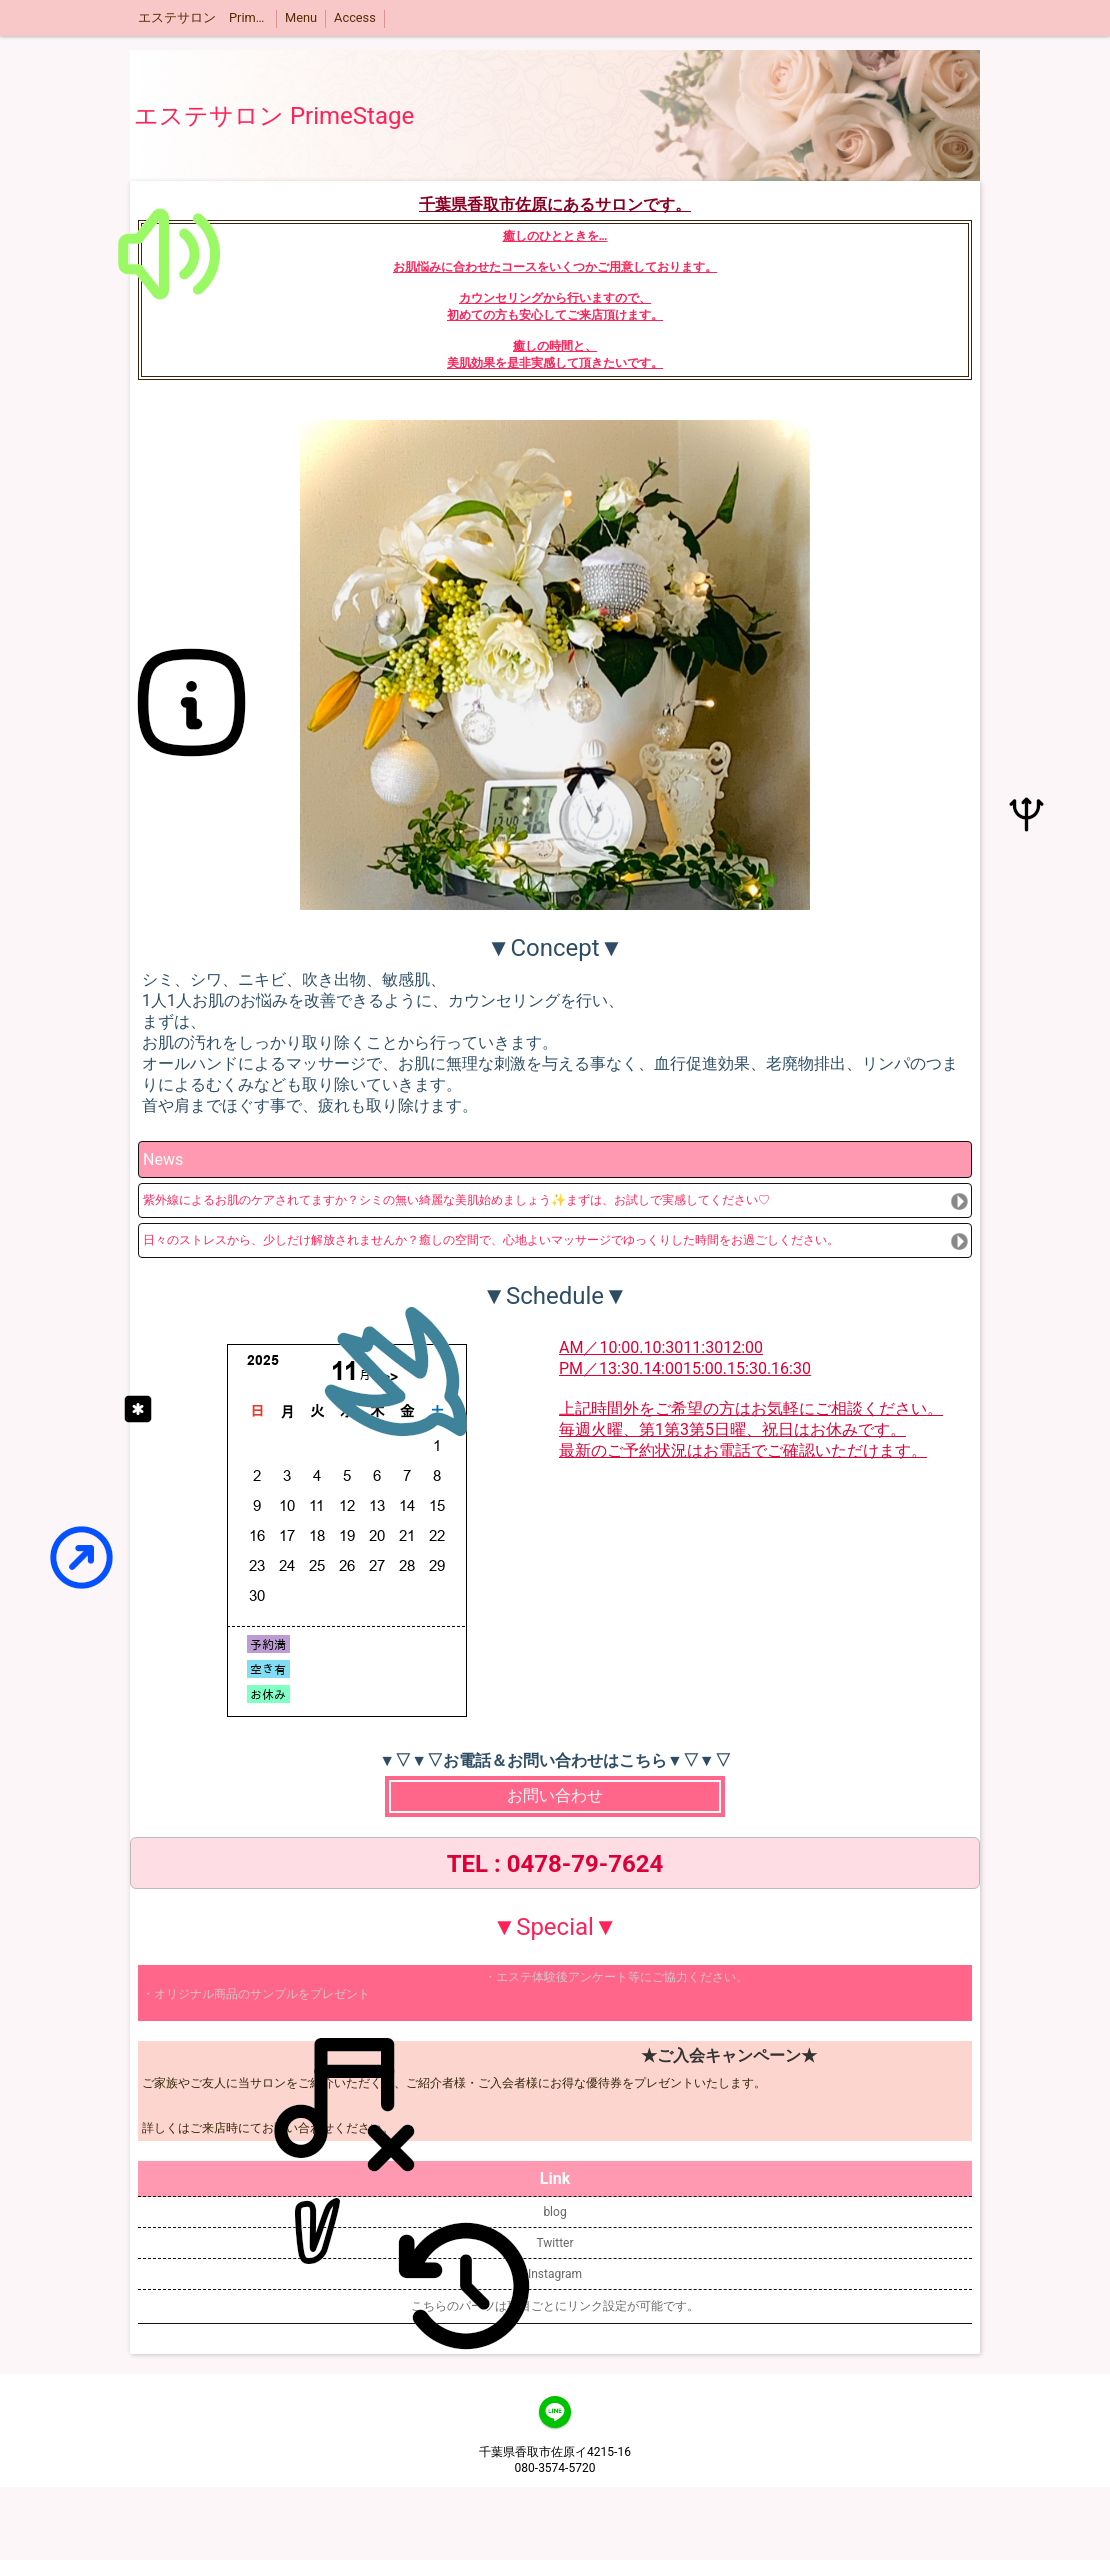 The height and width of the screenshot is (2560, 1110). I want to click on indicates a required field in a form, so click(138, 1409).